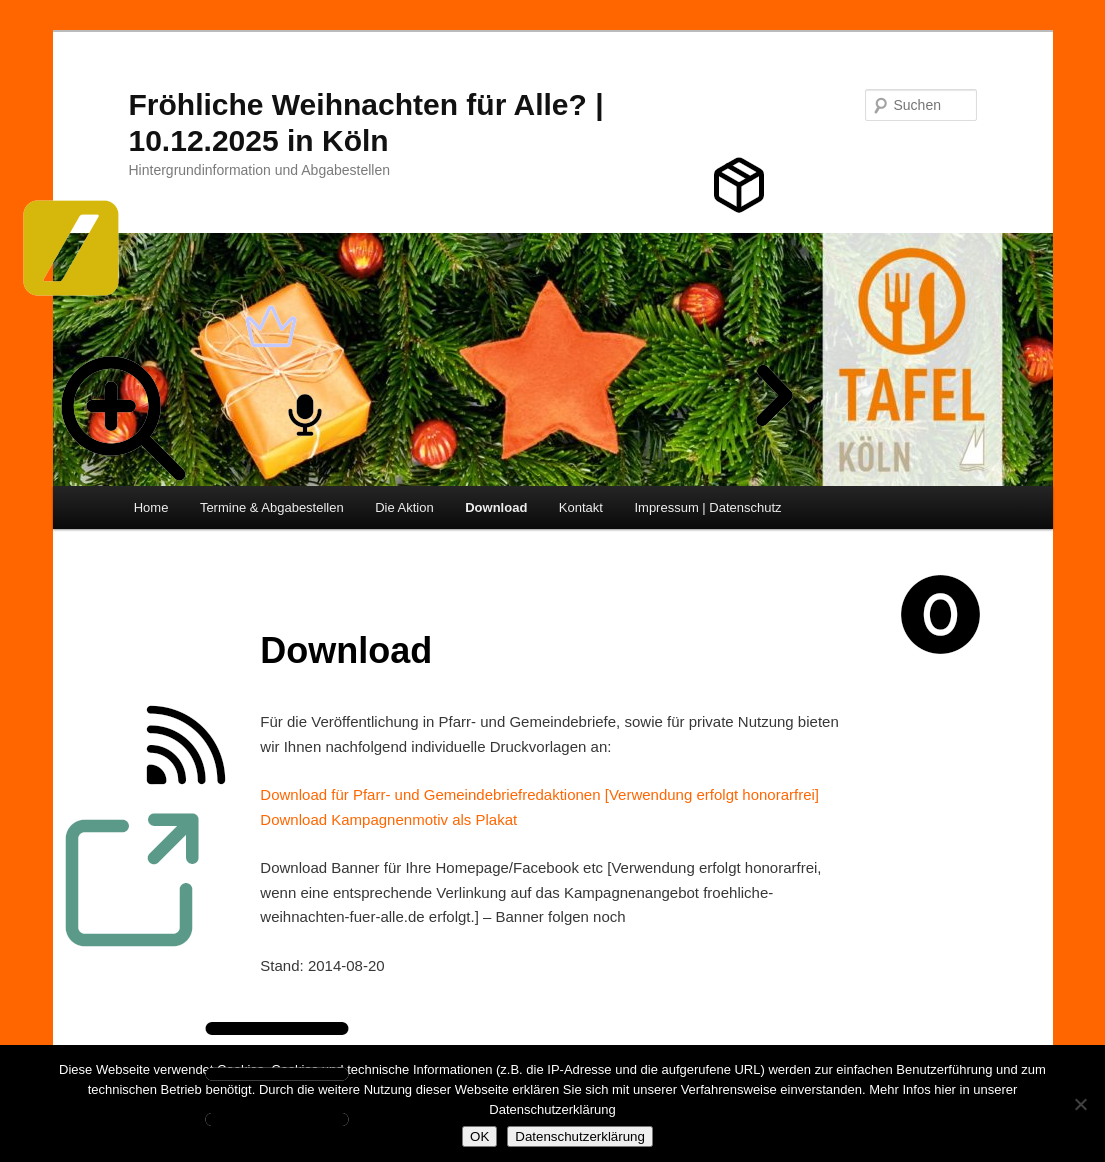  I want to click on navigate to the next item or screen, so click(771, 395).